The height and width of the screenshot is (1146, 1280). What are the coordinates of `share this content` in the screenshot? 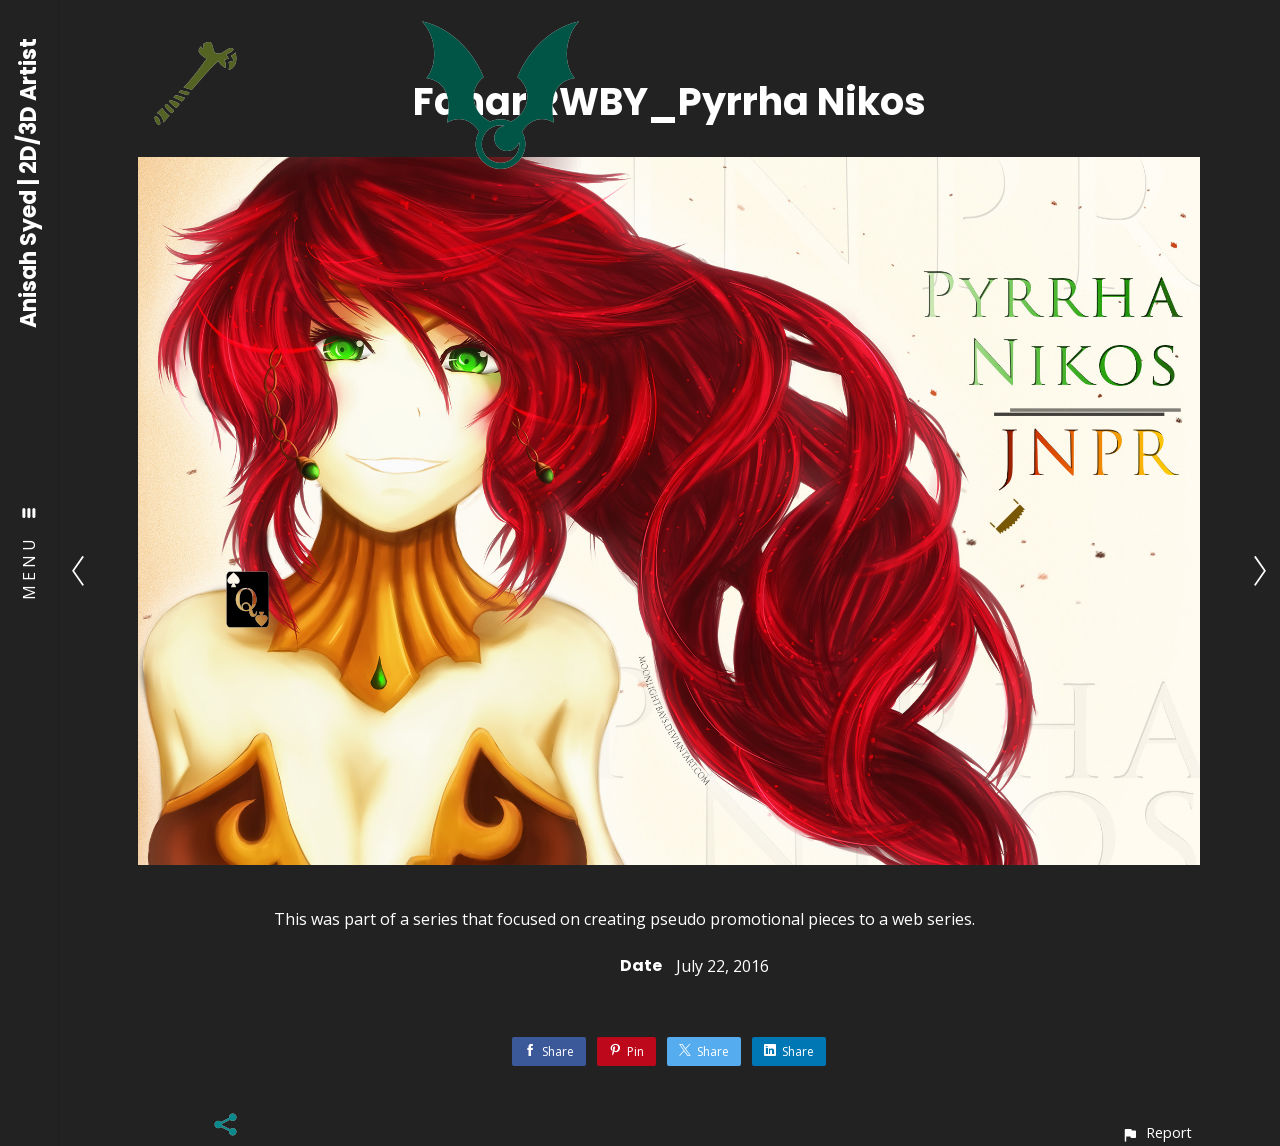 It's located at (225, 1124).